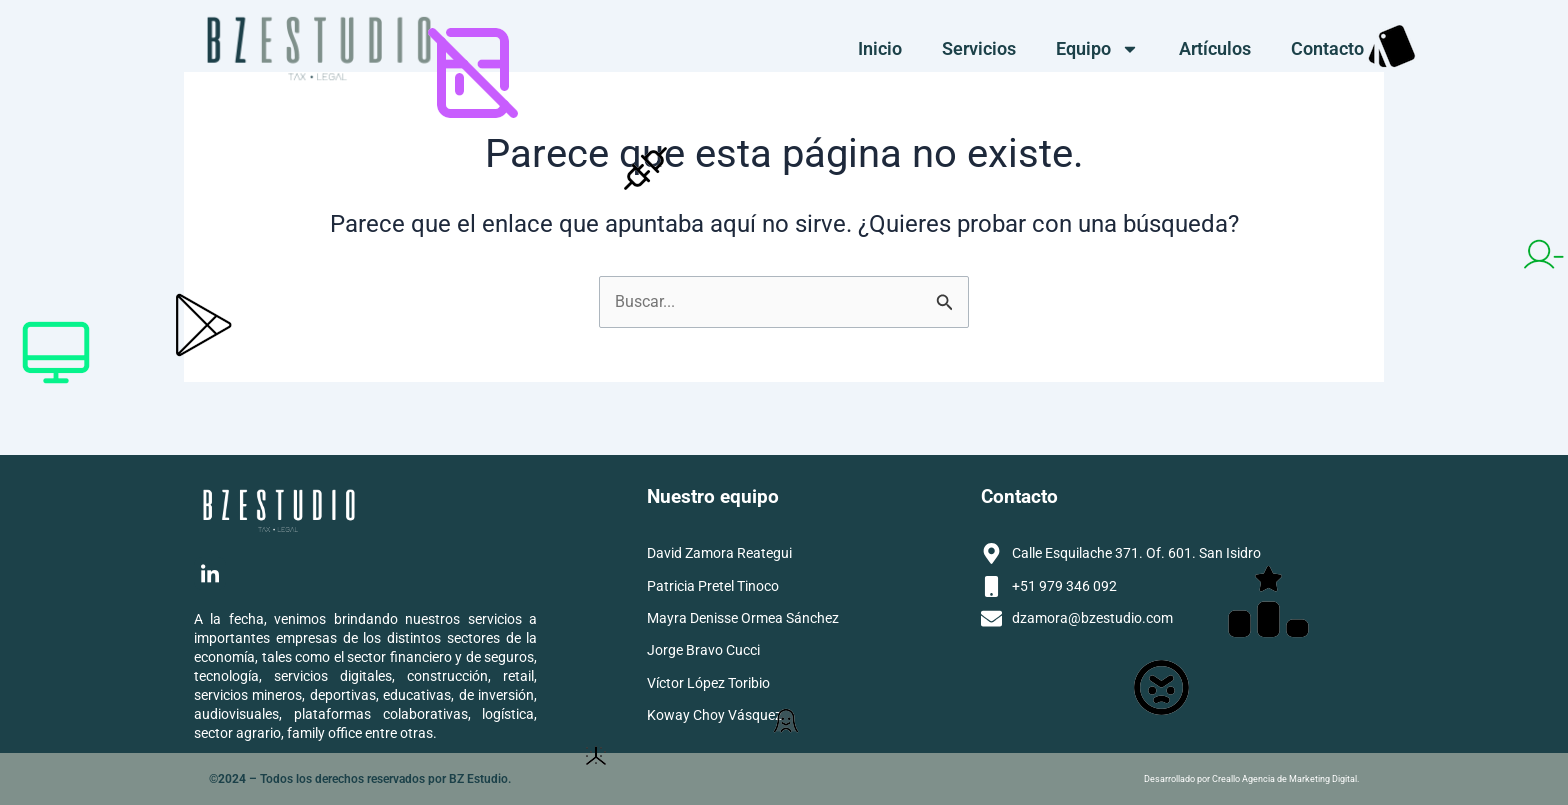 This screenshot has width=1568, height=805. What do you see at coordinates (56, 350) in the screenshot?
I see `switch to desktop view` at bounding box center [56, 350].